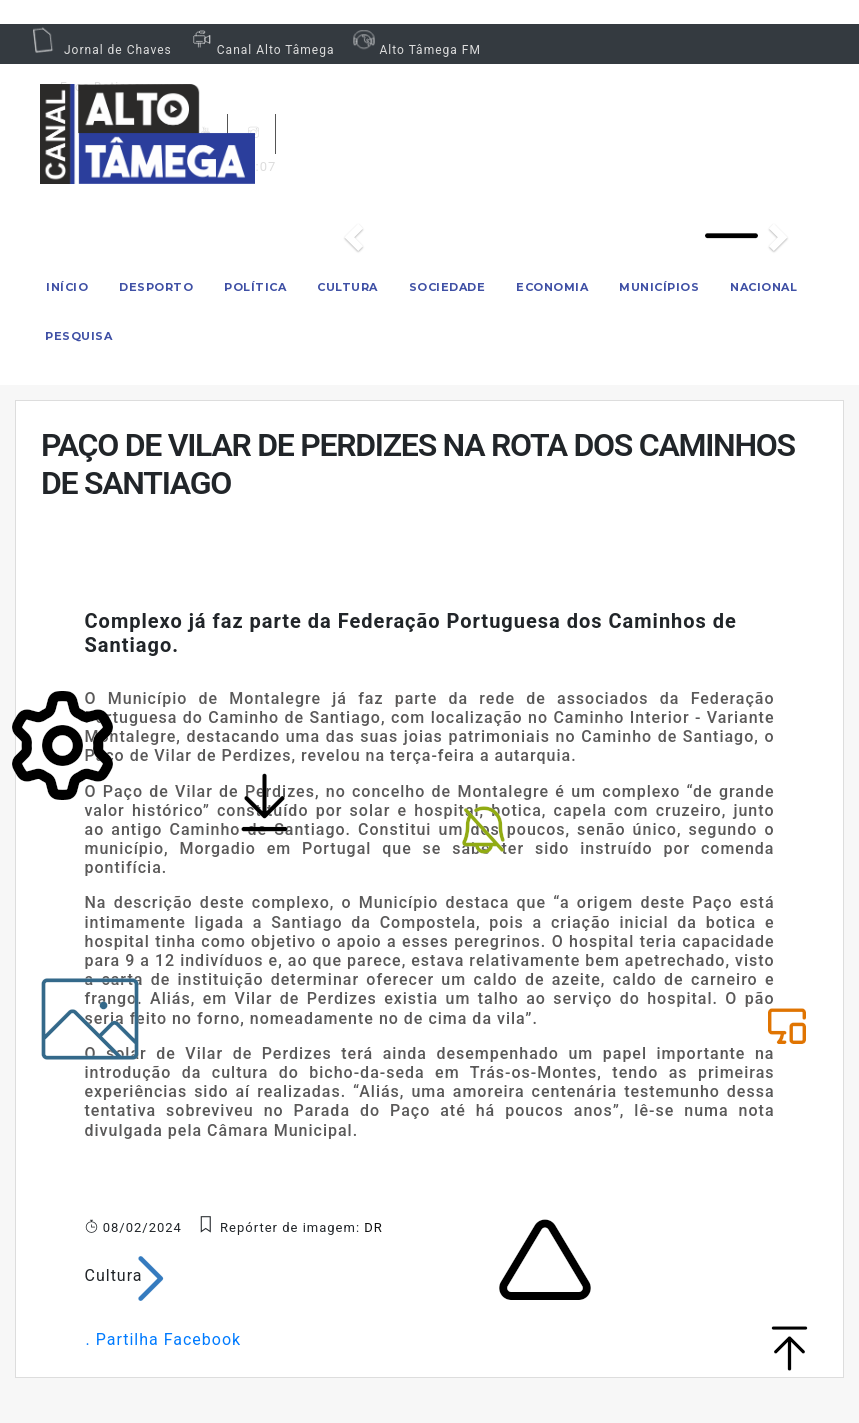  Describe the element at coordinates (264, 802) in the screenshot. I see `move item to bottom of list` at that location.